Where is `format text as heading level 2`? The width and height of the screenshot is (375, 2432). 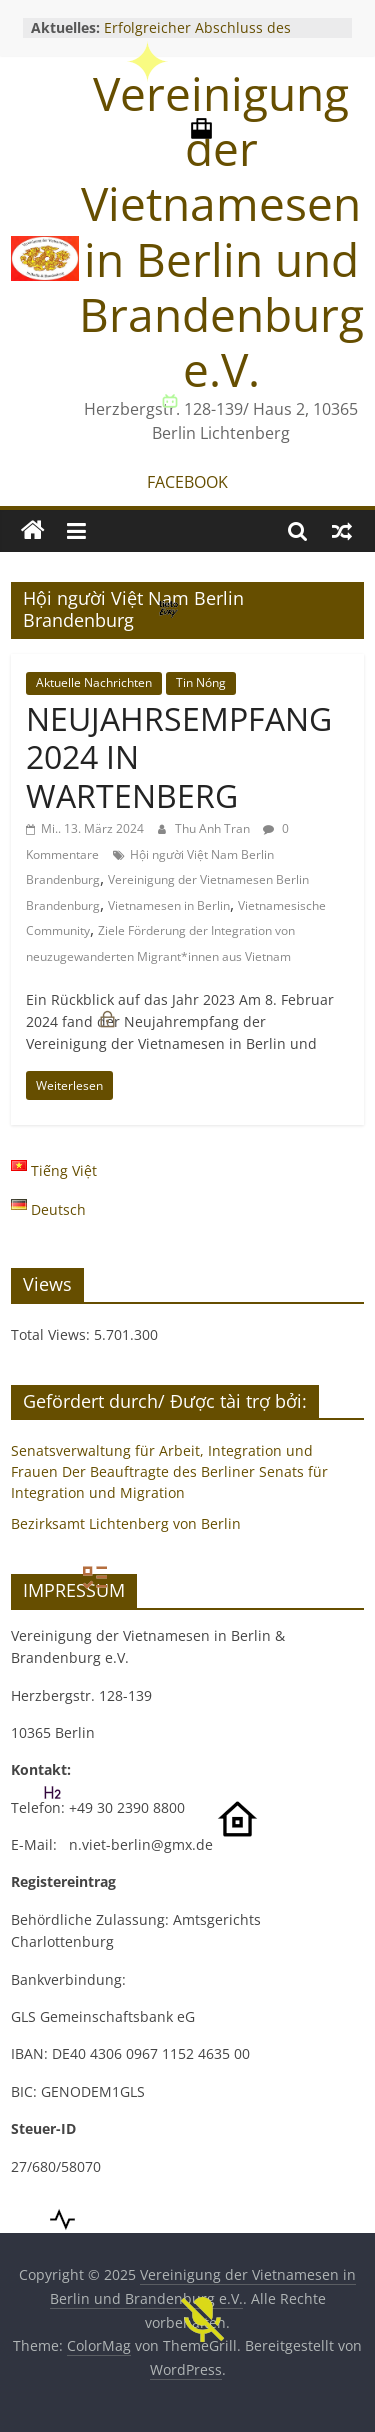
format text as heading level 2 is located at coordinates (52, 1792).